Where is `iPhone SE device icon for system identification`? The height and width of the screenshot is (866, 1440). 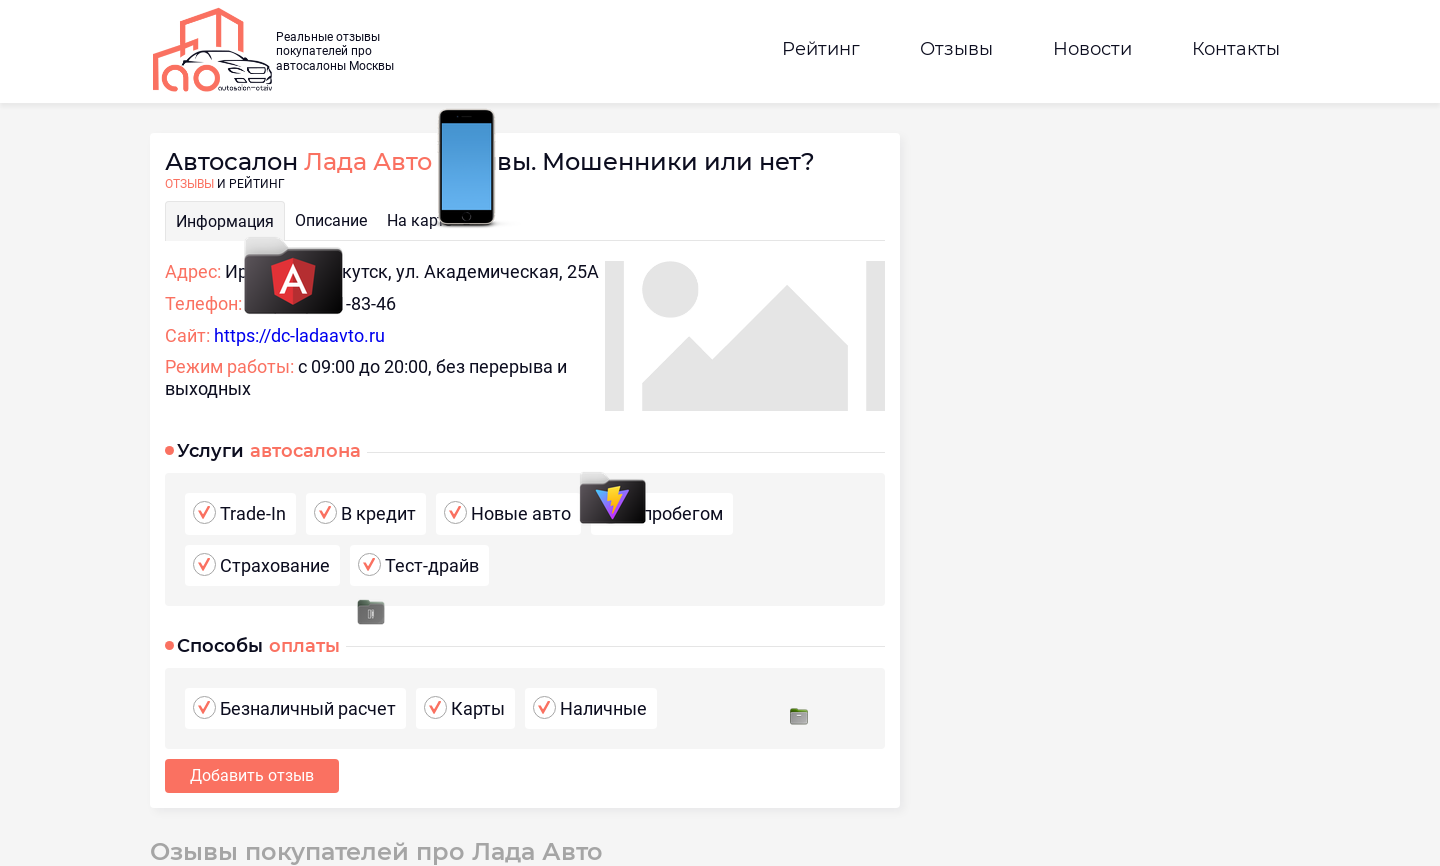
iPhone SE device icon for system identification is located at coordinates (466, 168).